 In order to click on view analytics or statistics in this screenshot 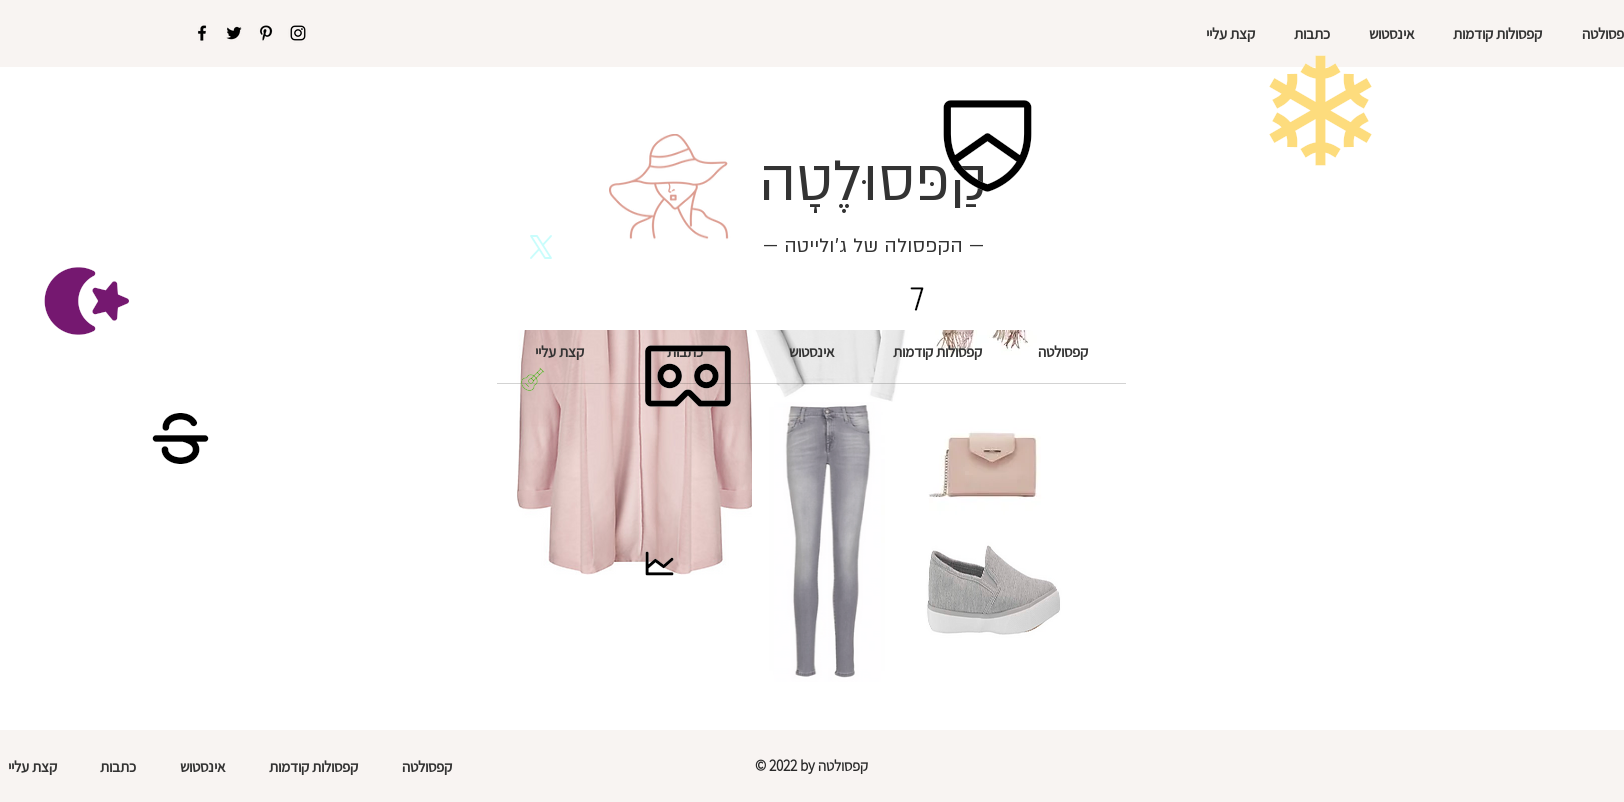, I will do `click(659, 563)`.